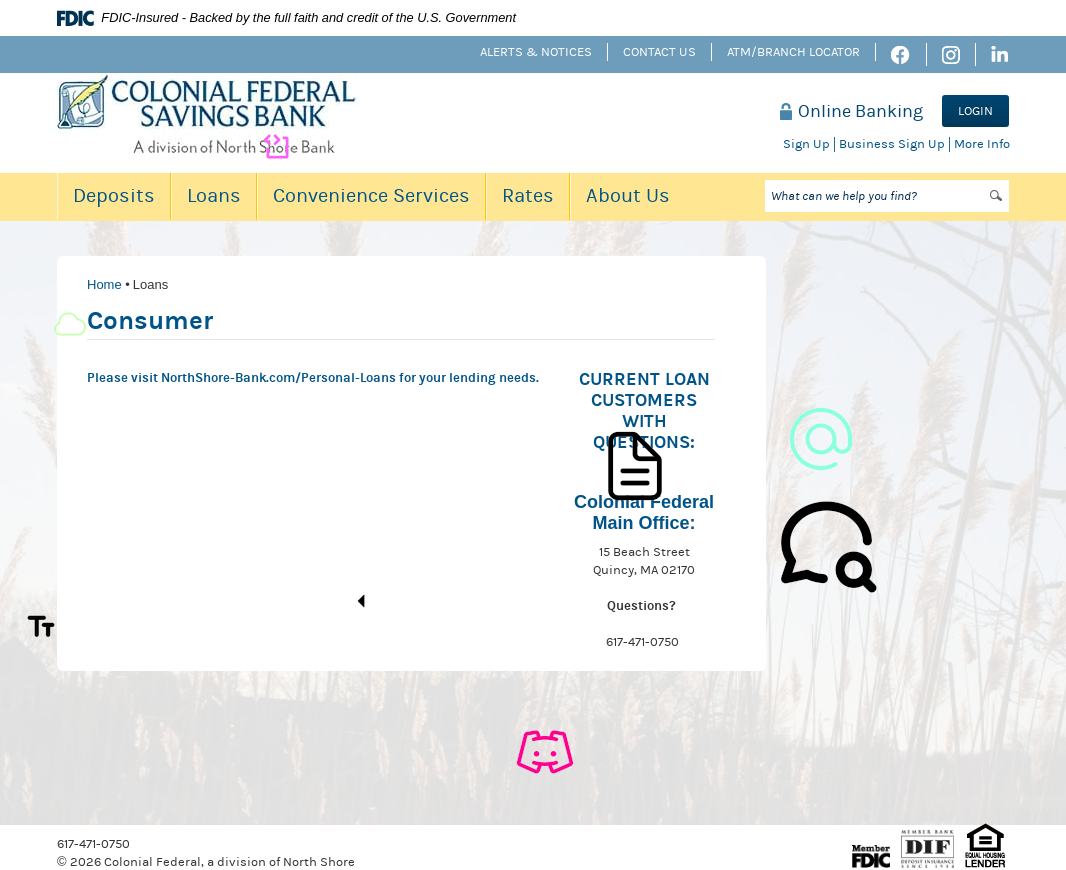 This screenshot has width=1066, height=870. I want to click on adjust text formatting options, so click(41, 627).